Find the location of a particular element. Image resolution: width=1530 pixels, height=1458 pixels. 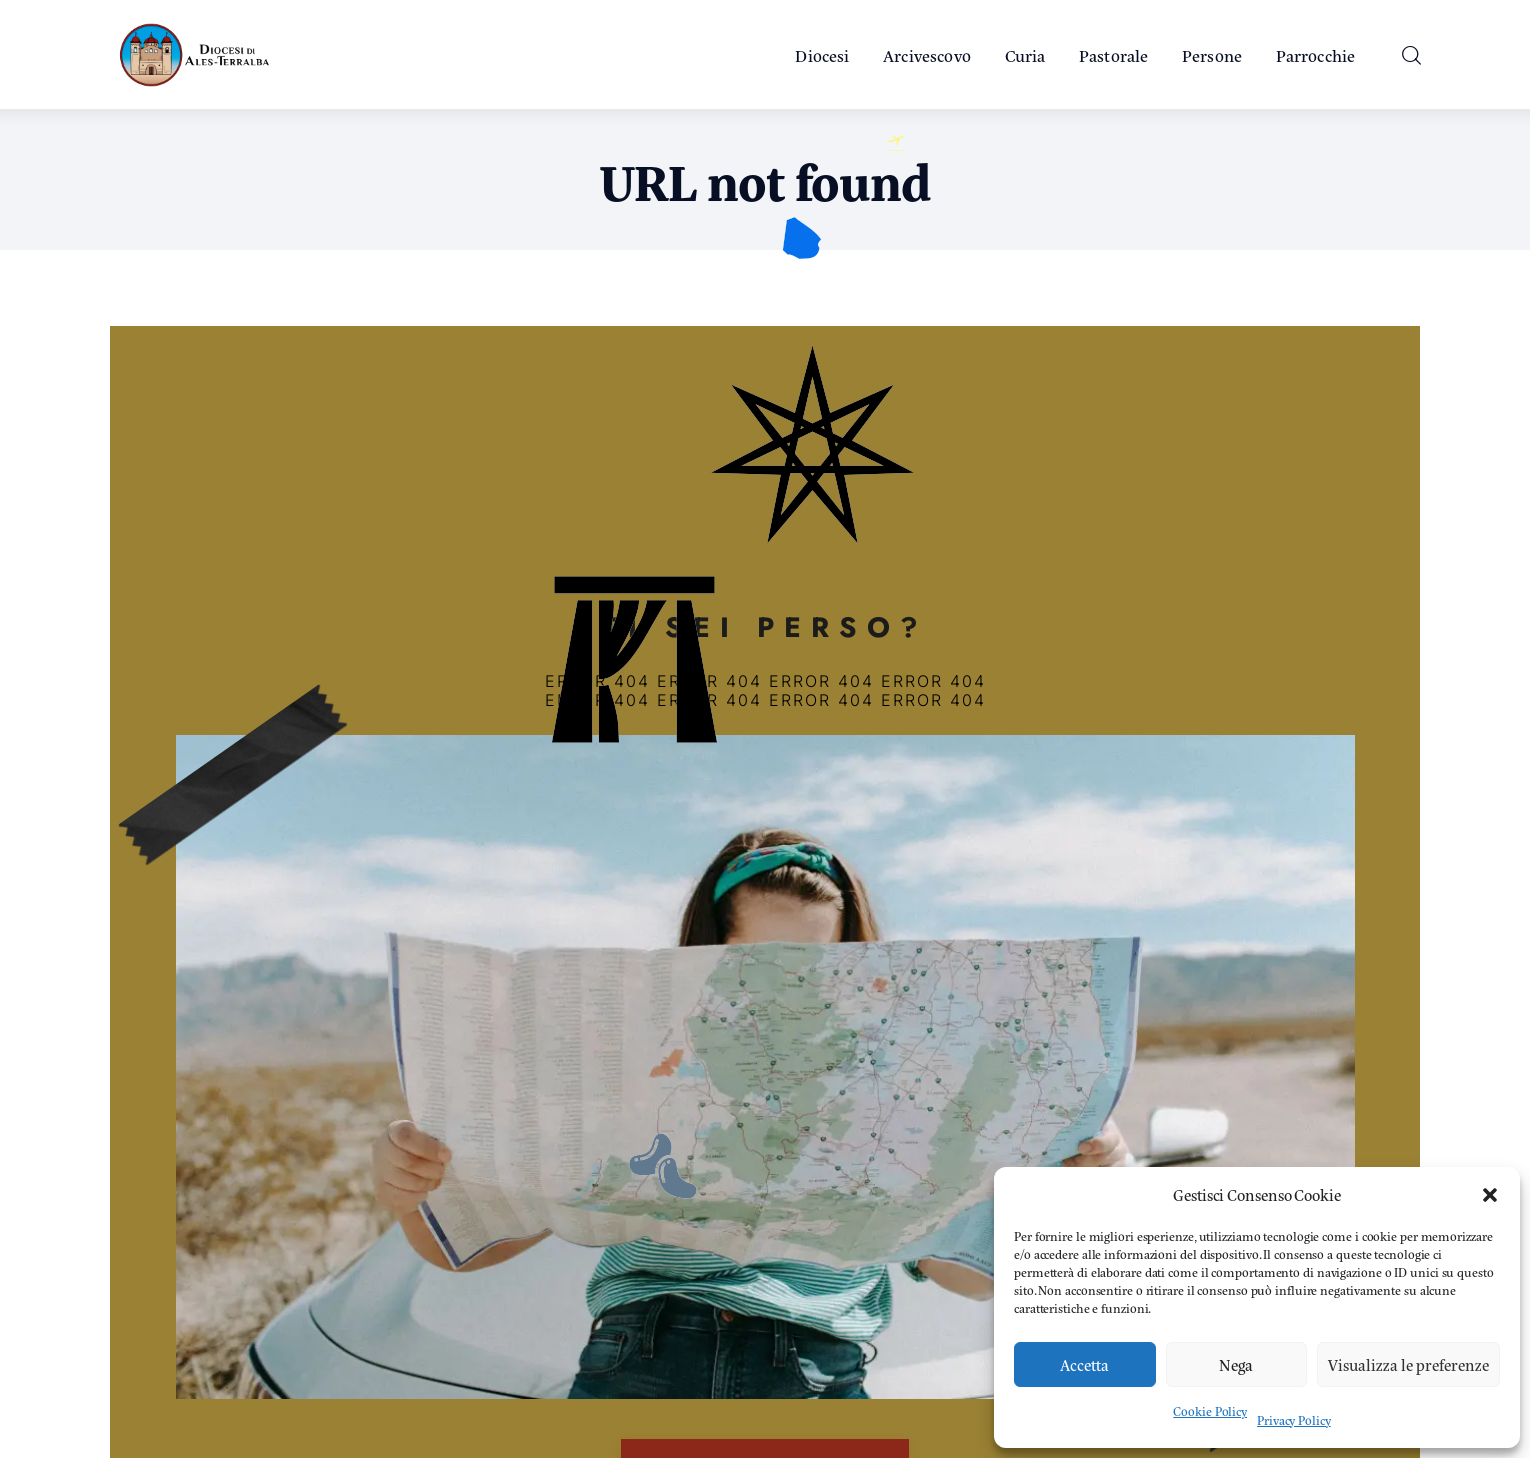

select uruguay as your country or region is located at coordinates (802, 238).